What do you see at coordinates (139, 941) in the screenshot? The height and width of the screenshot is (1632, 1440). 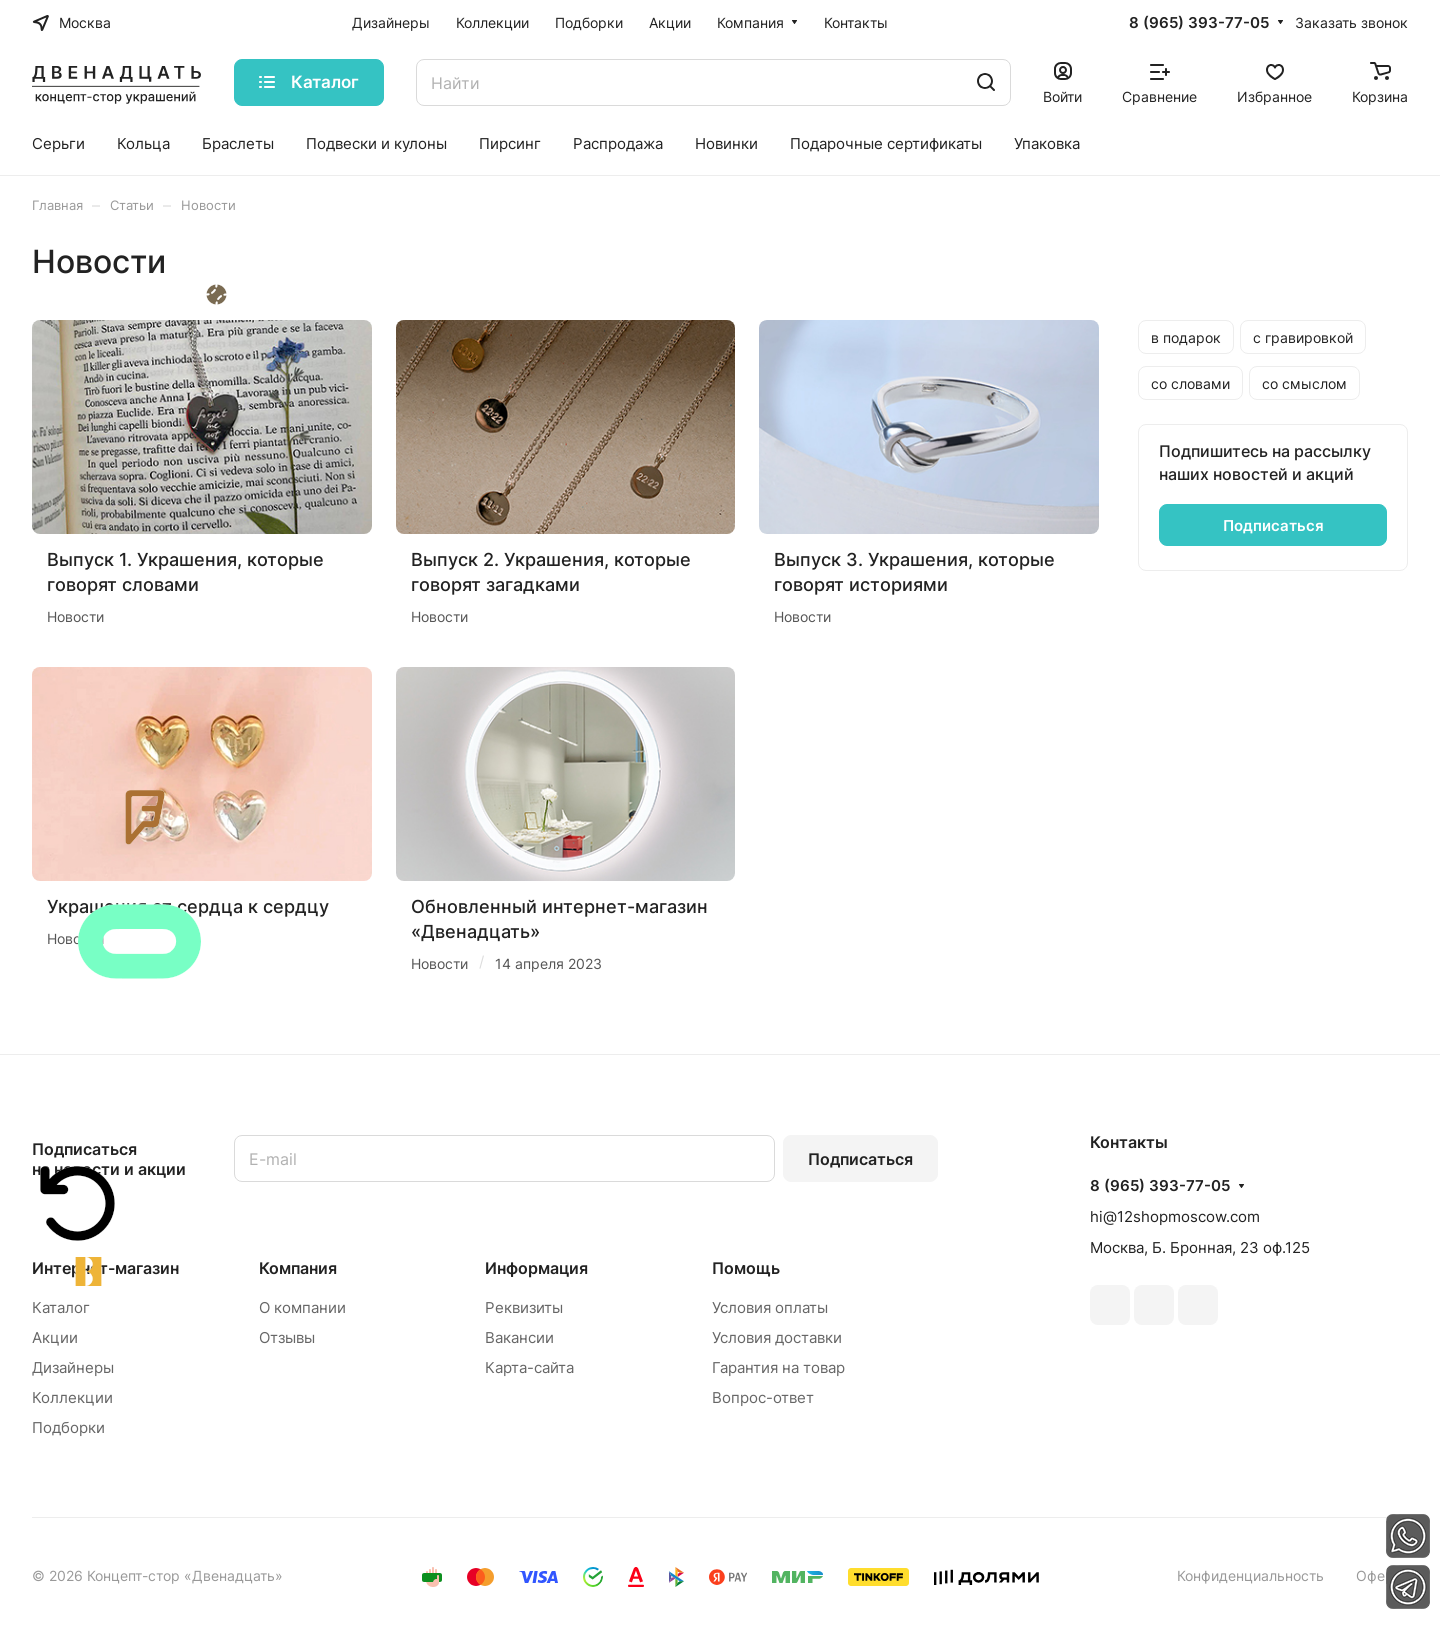 I see `open Oculus VR app or settings` at bounding box center [139, 941].